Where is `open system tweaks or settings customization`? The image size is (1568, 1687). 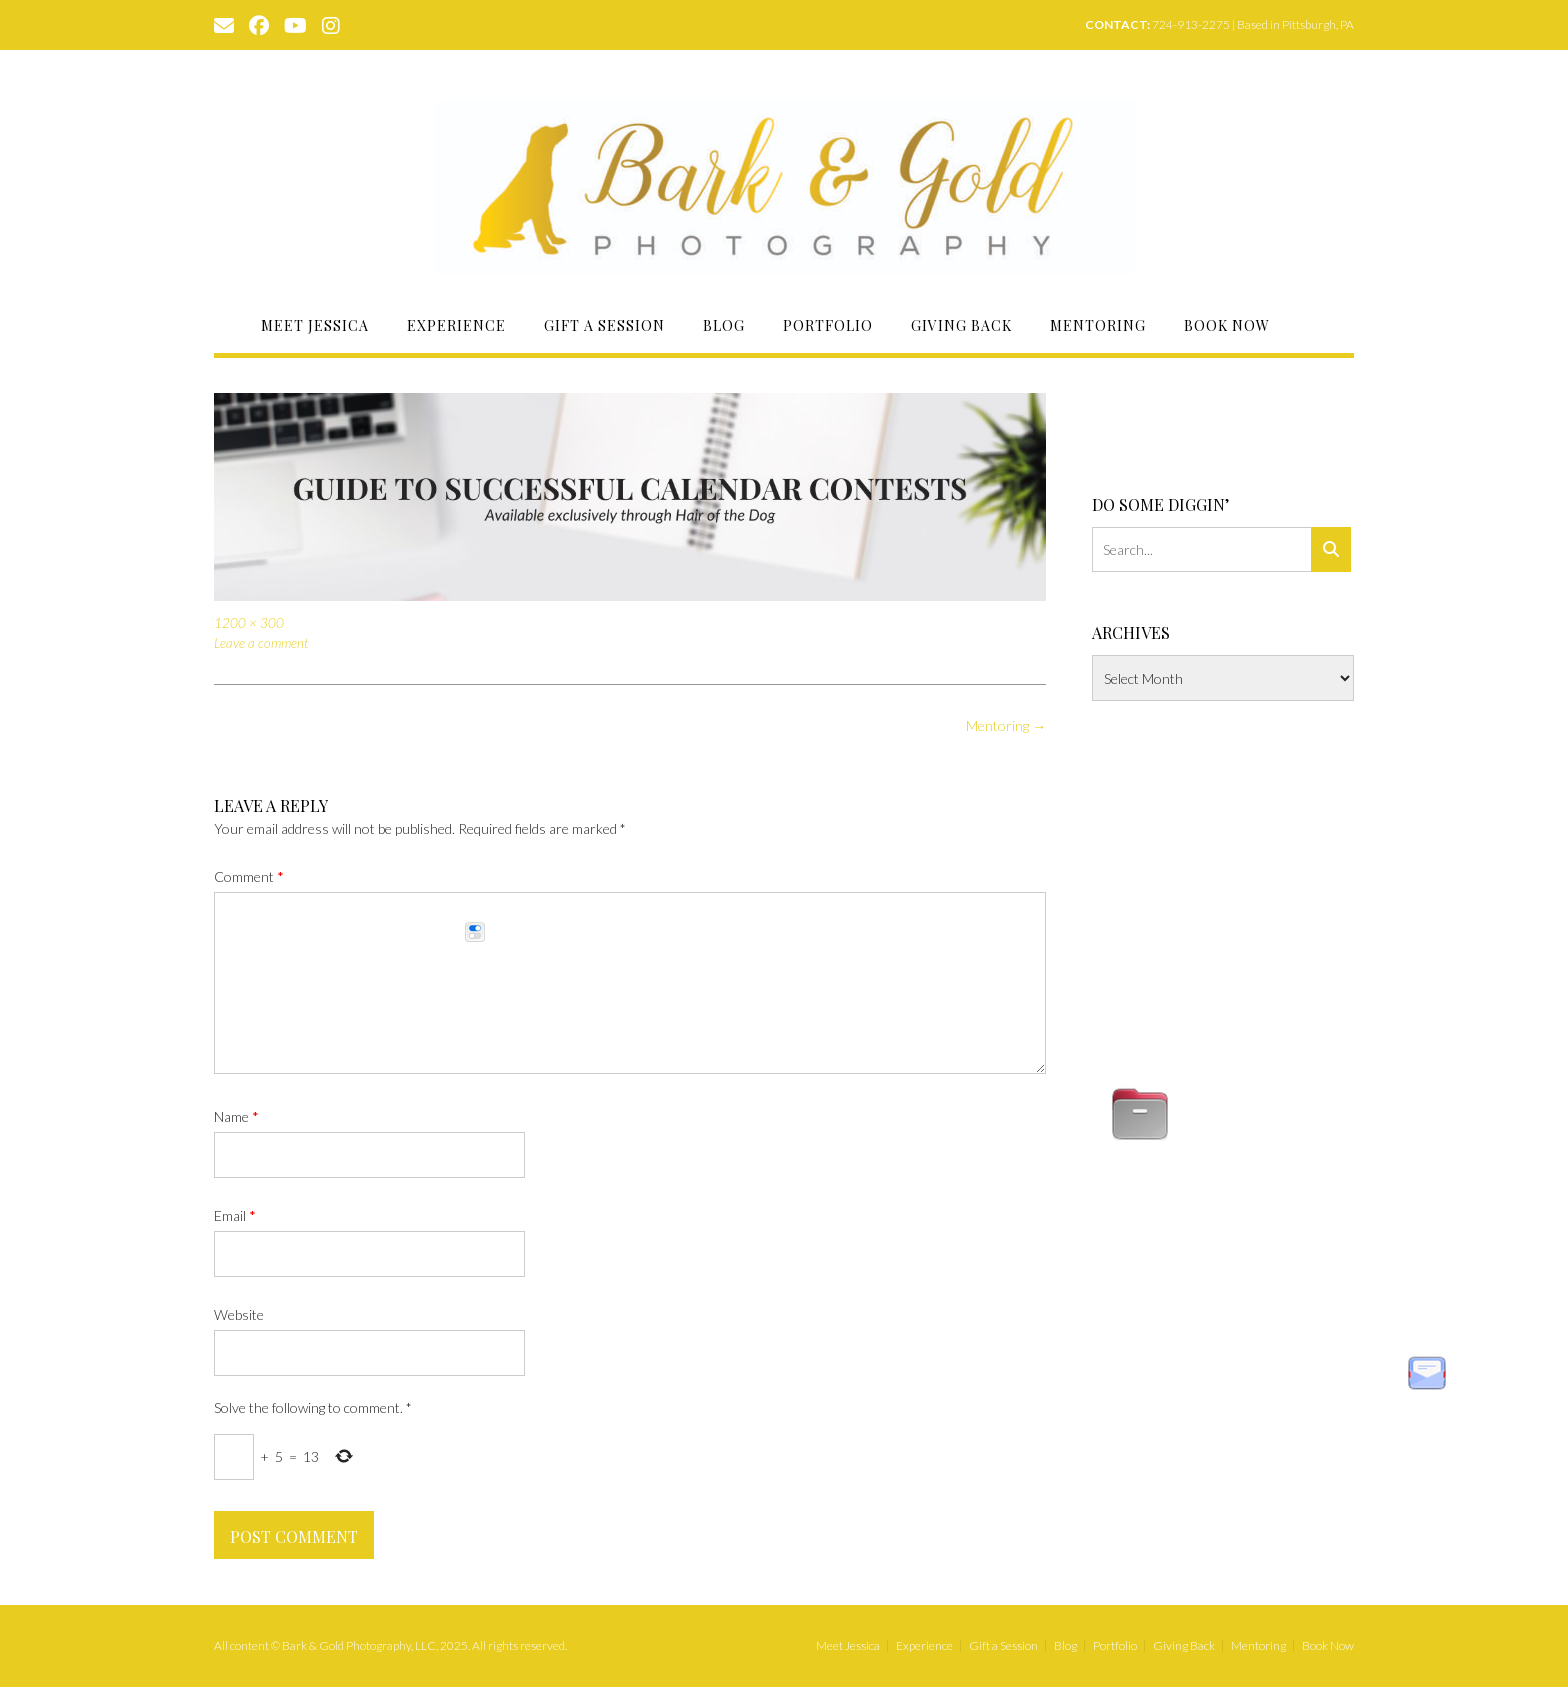
open system tweaks or settings customization is located at coordinates (475, 932).